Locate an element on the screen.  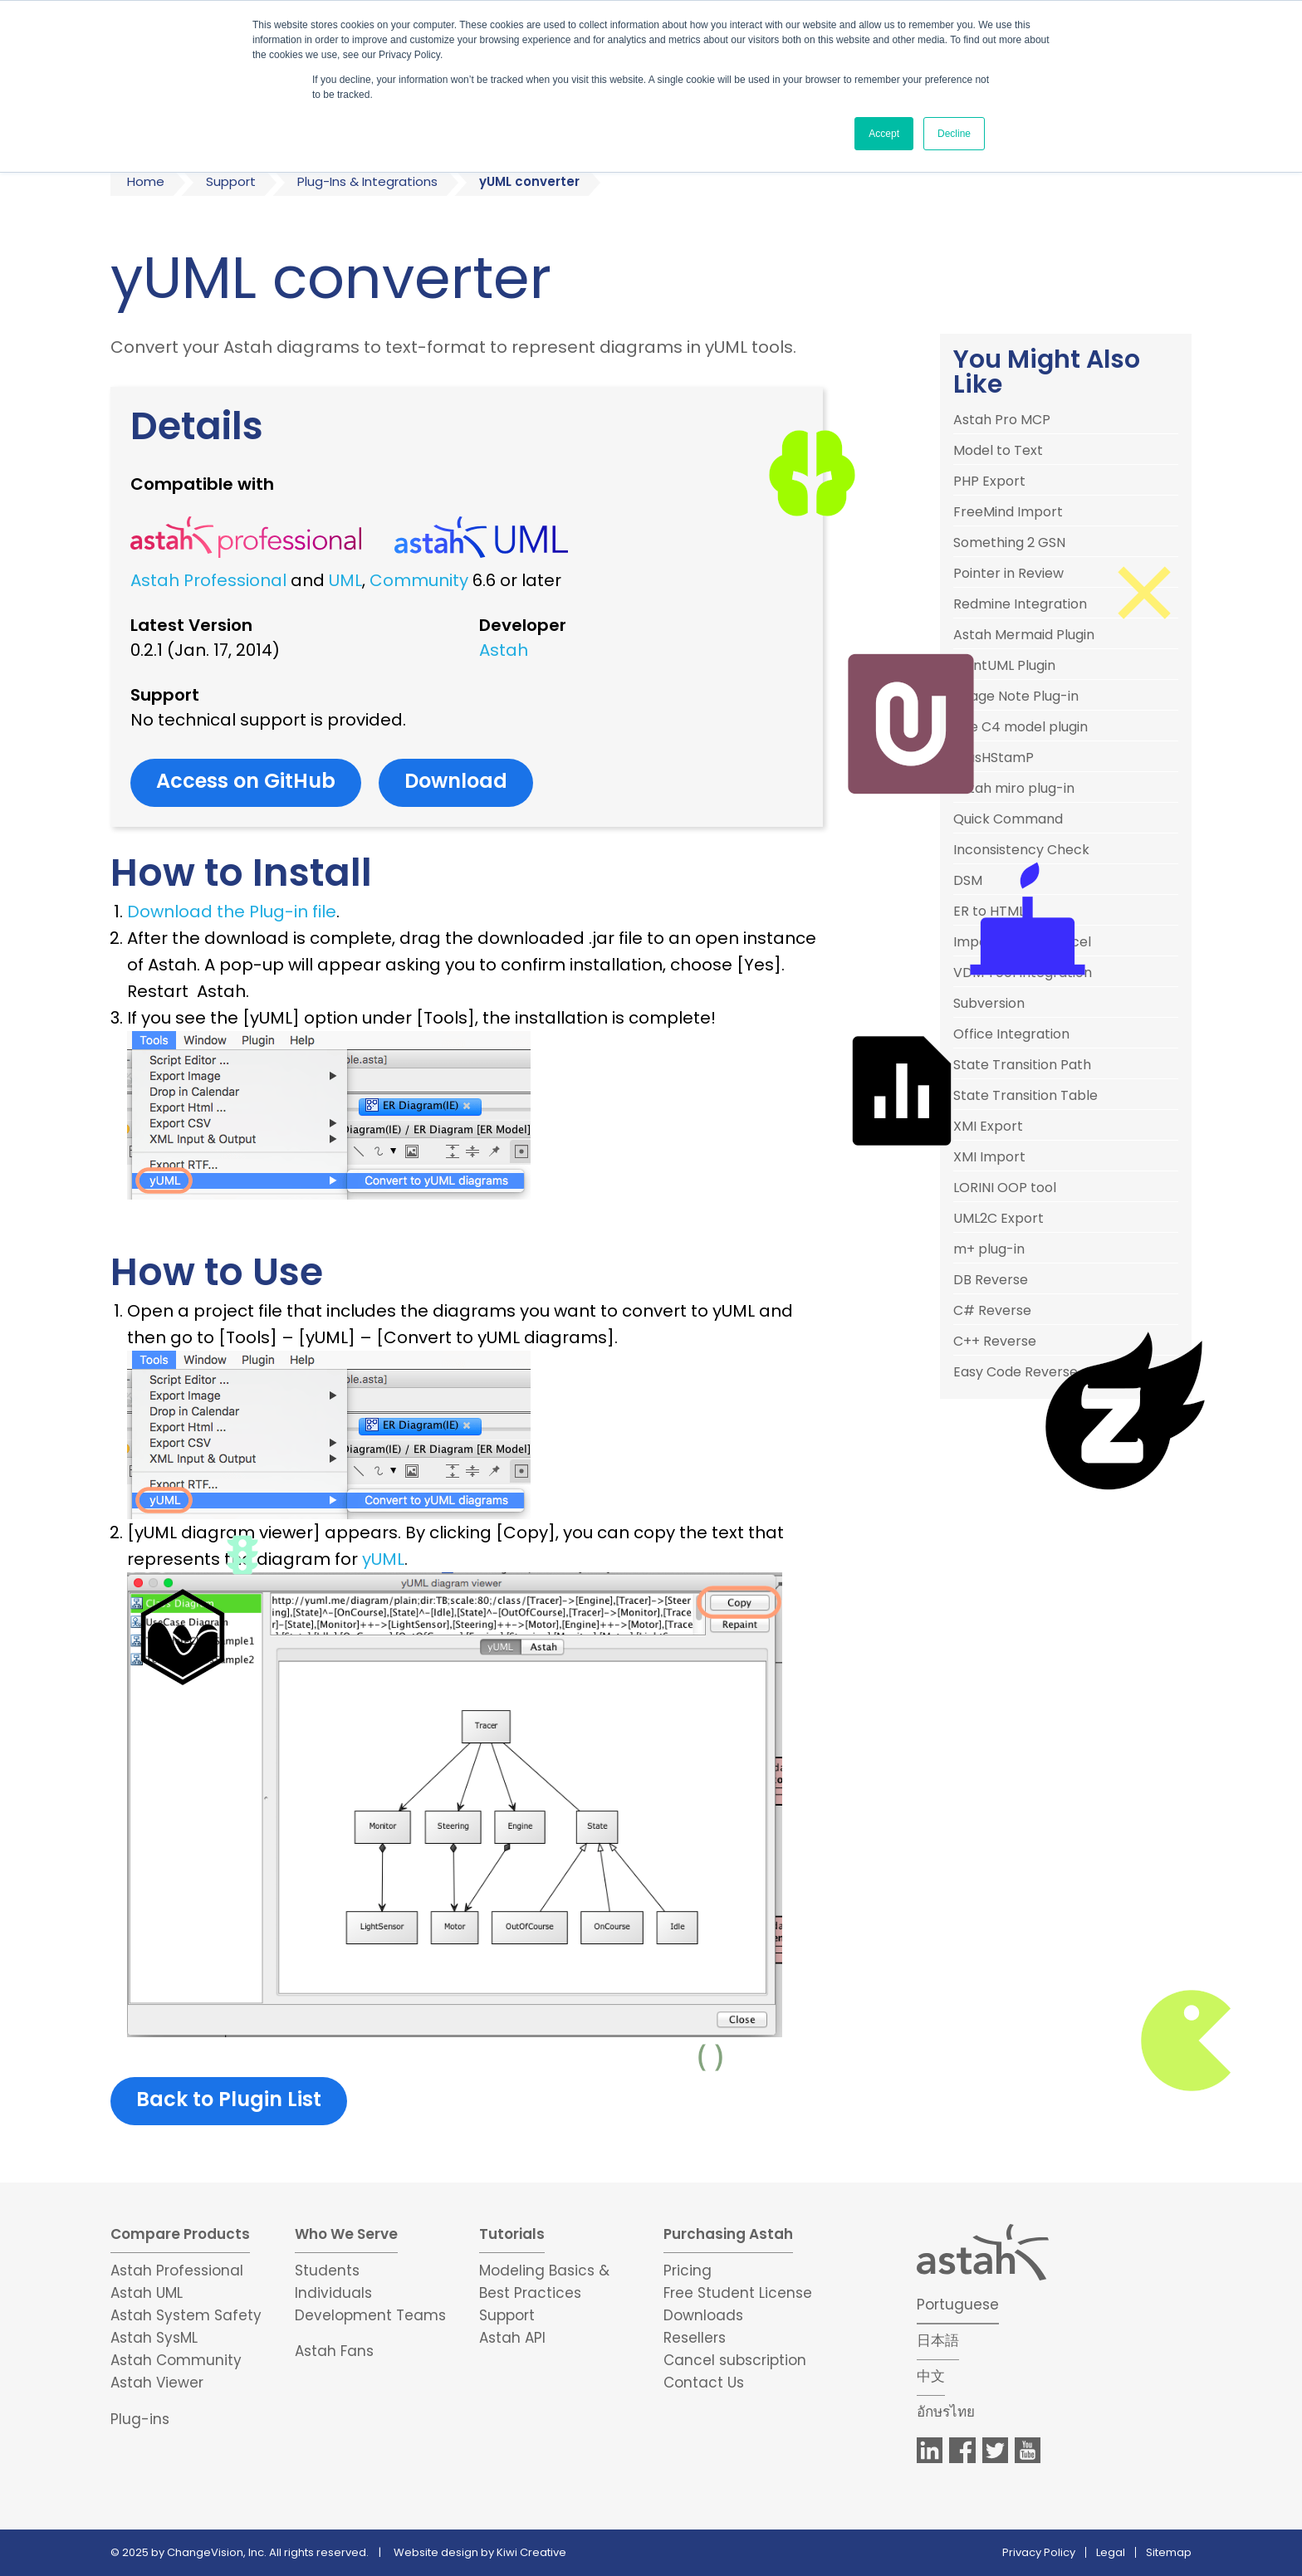
attach a file to your message is located at coordinates (911, 724).